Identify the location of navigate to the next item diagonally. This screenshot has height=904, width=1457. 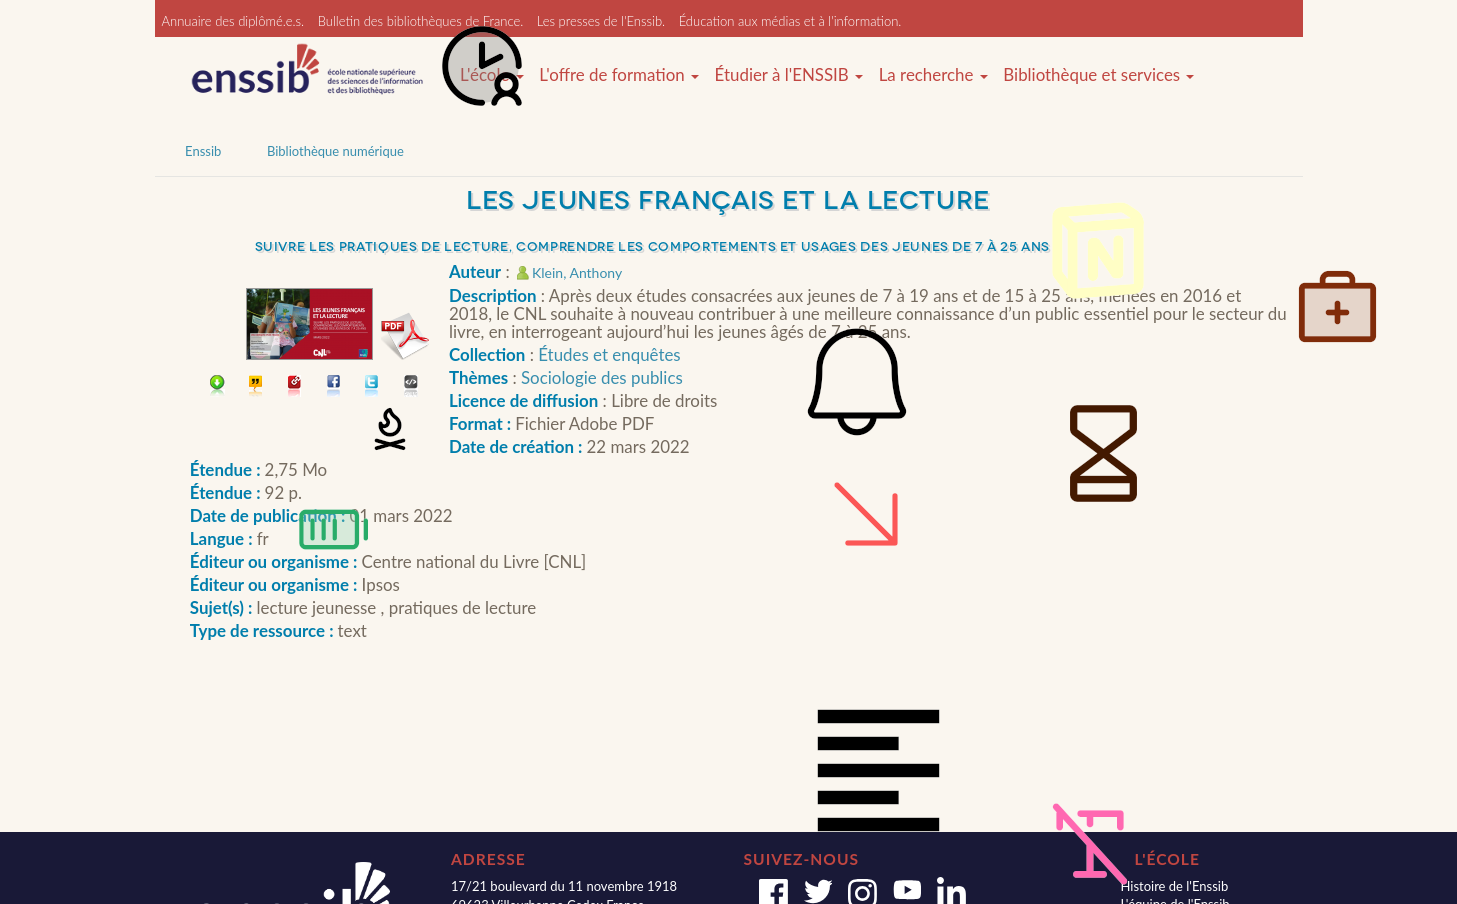
(866, 514).